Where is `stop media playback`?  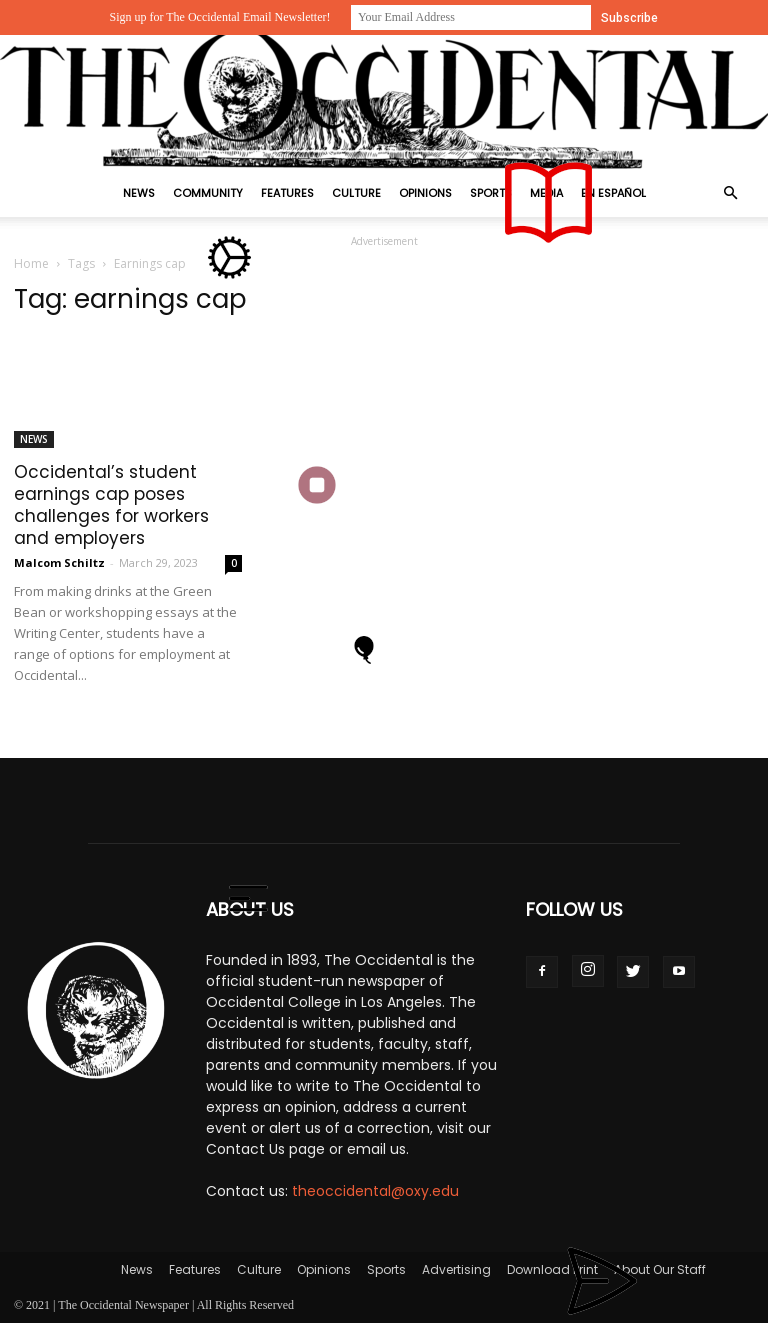
stop media playback is located at coordinates (317, 485).